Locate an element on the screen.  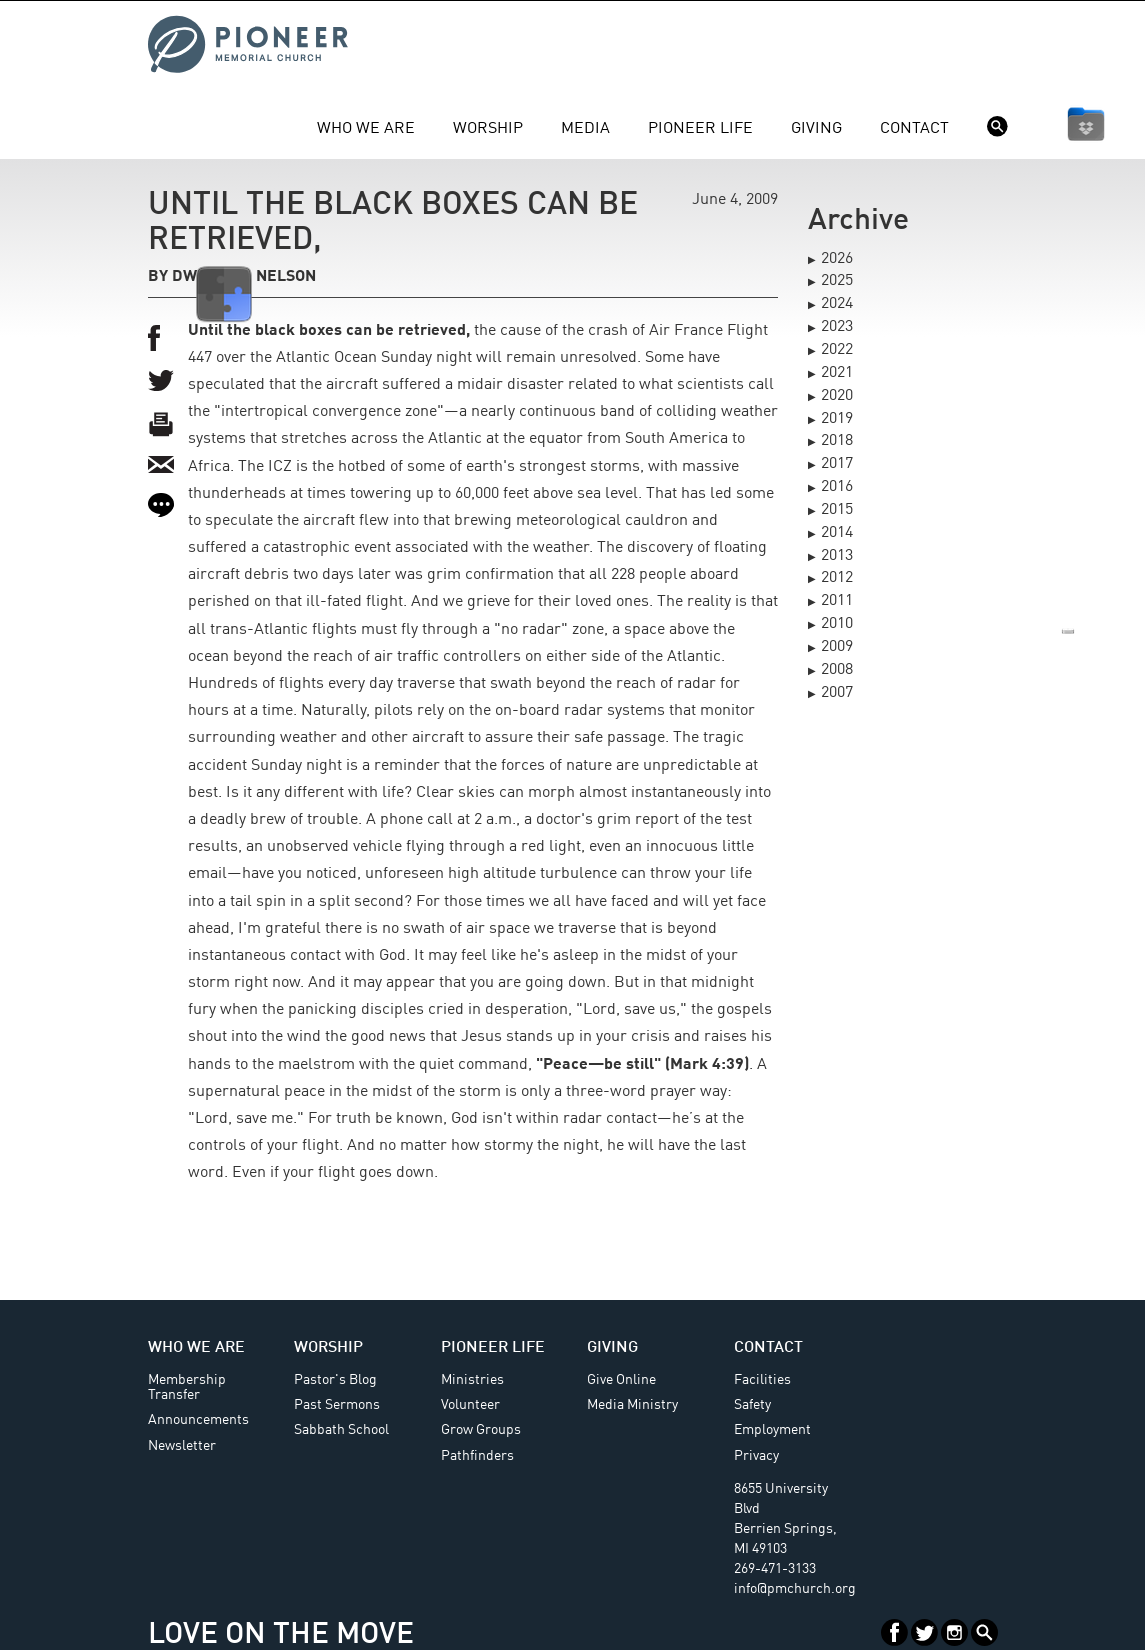
open your Dropbox folder is located at coordinates (1086, 124).